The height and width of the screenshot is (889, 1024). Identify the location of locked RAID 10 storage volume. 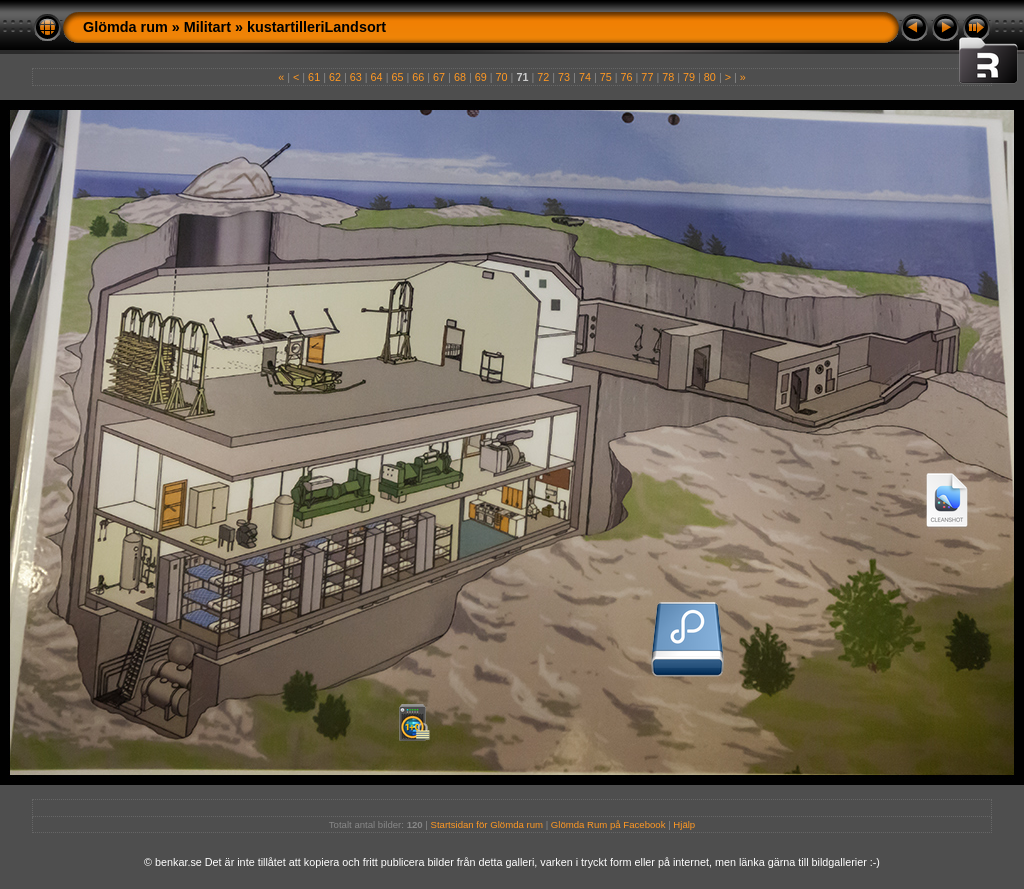
(412, 722).